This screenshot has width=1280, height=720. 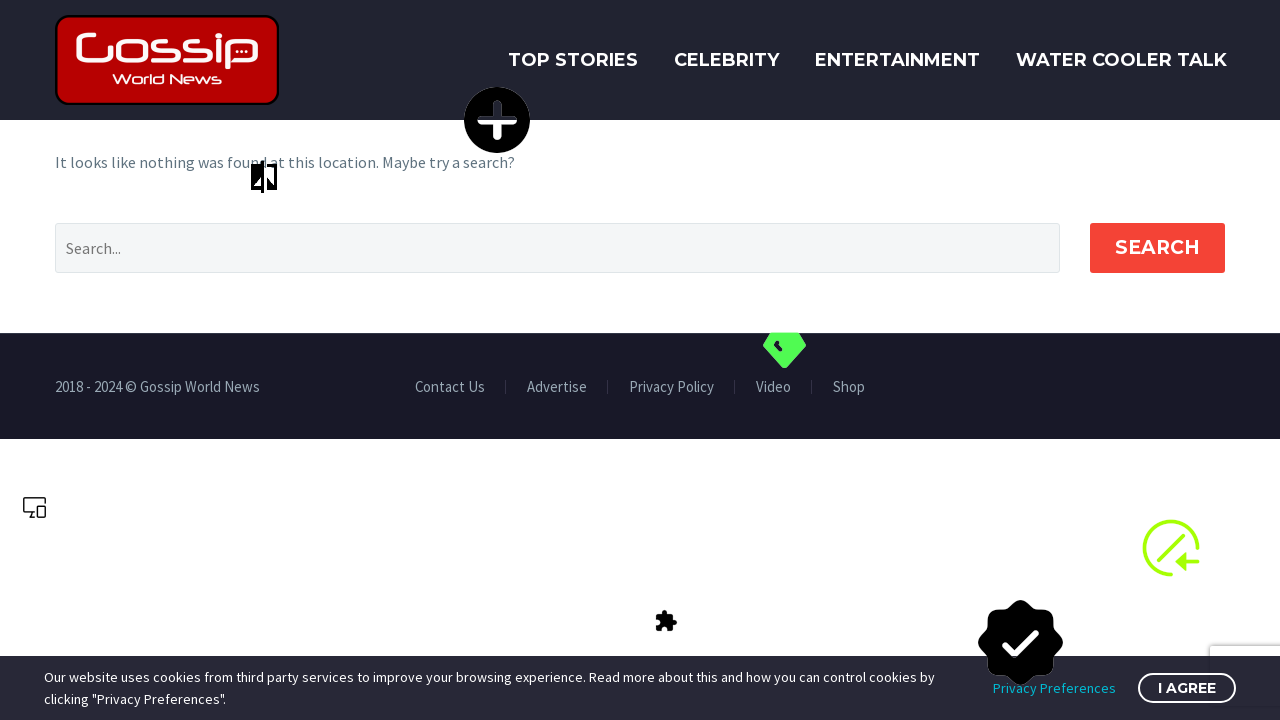 What do you see at coordinates (264, 177) in the screenshot?
I see `compare two images side by side` at bounding box center [264, 177].